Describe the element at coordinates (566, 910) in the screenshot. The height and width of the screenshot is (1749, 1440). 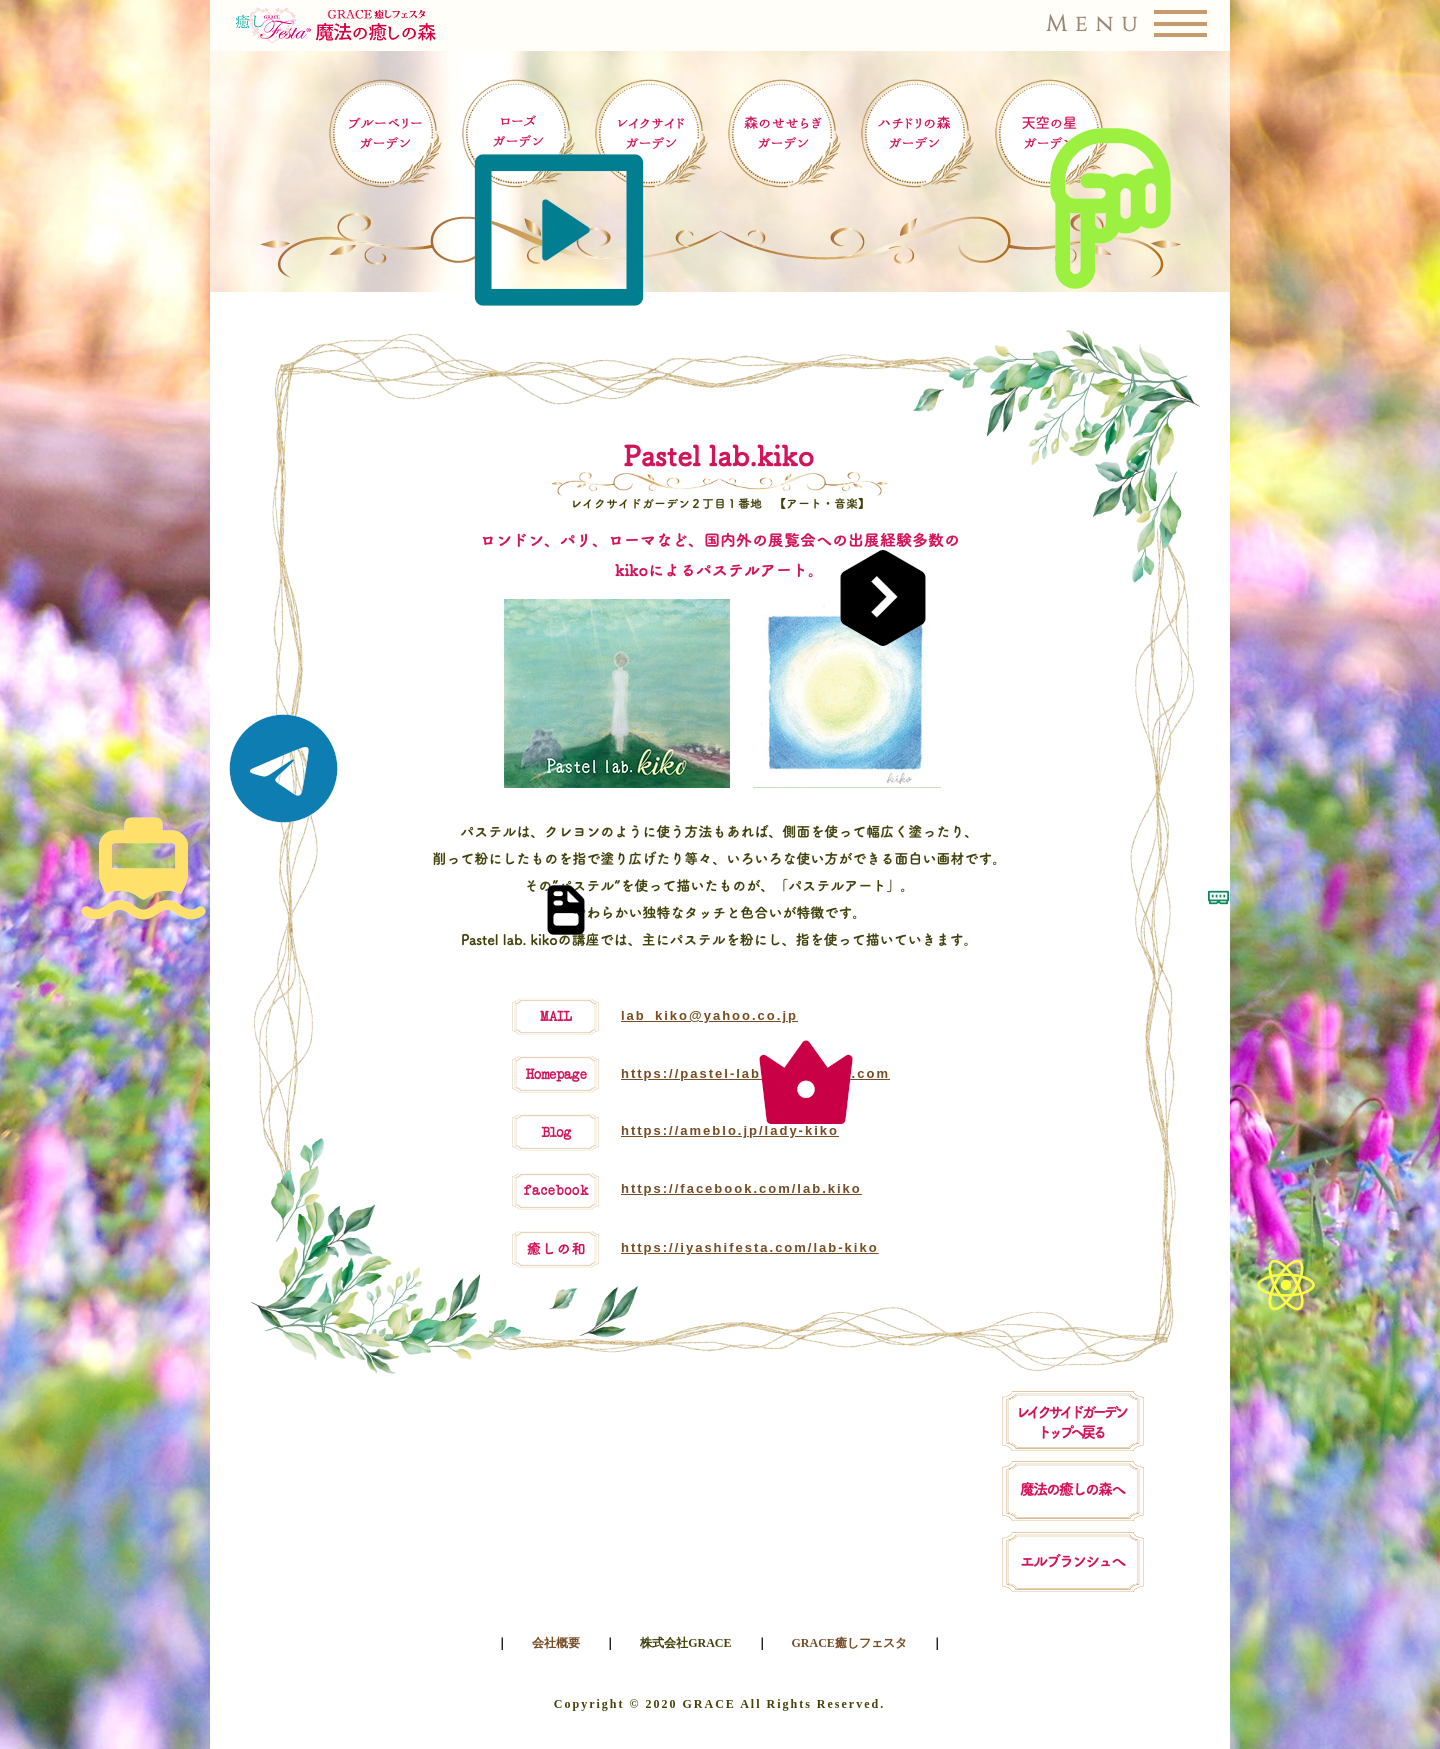
I see `view invoice or billing document` at that location.